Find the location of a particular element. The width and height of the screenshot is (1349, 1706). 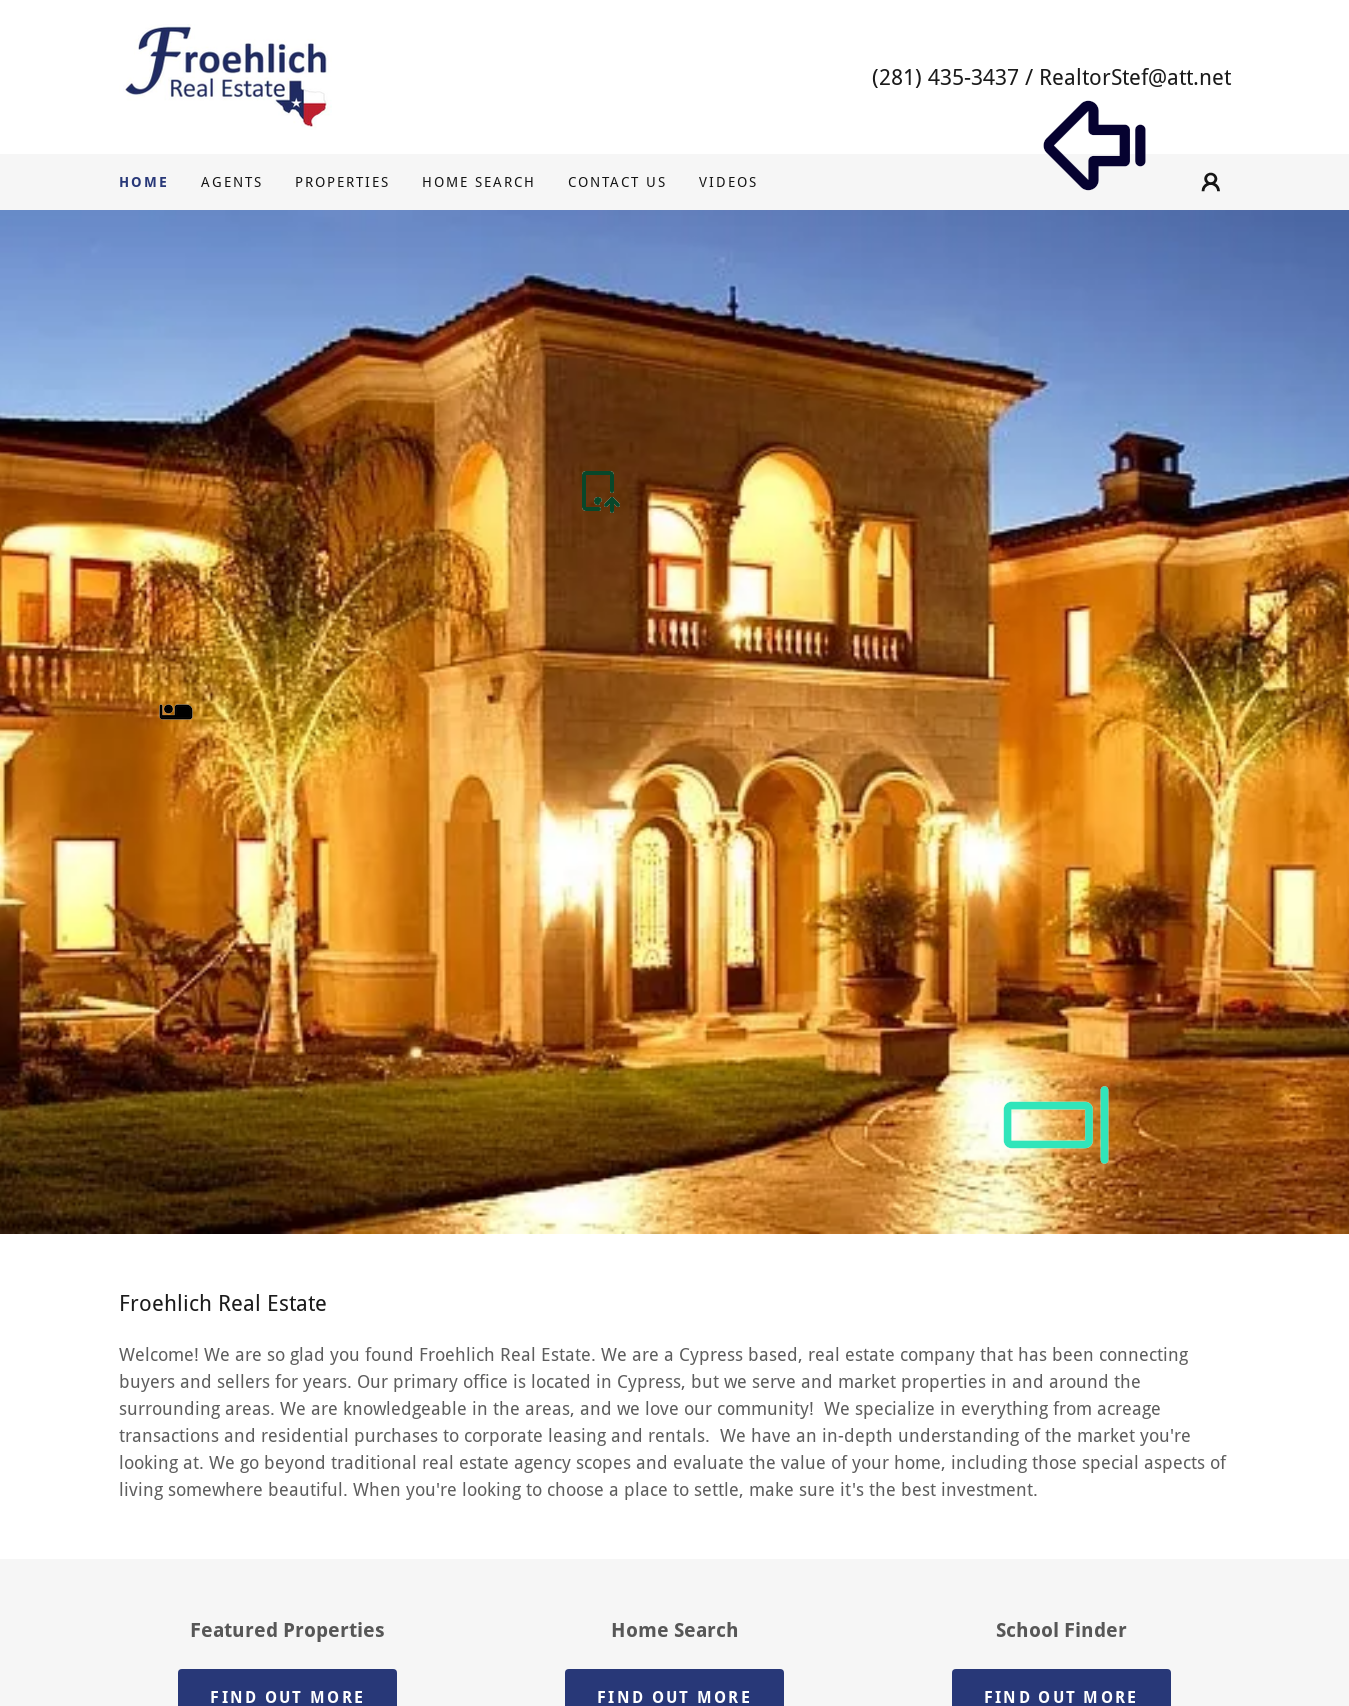

align content to the right is located at coordinates (1058, 1125).